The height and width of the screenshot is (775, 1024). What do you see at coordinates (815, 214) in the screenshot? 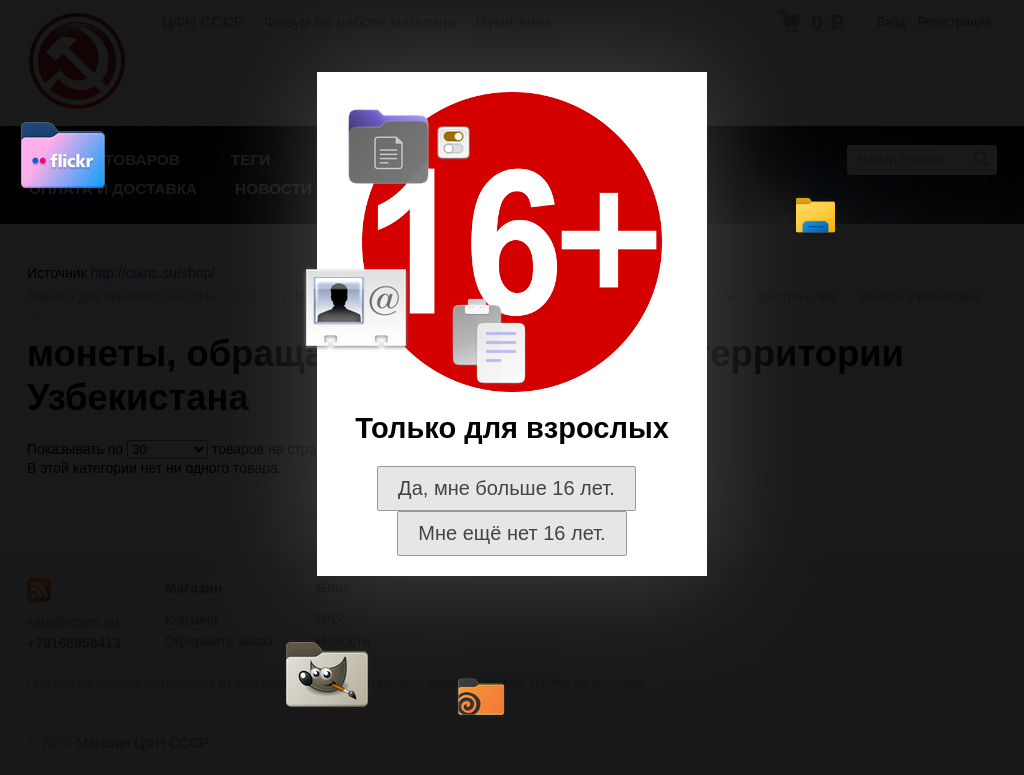
I see `open file explorer` at bounding box center [815, 214].